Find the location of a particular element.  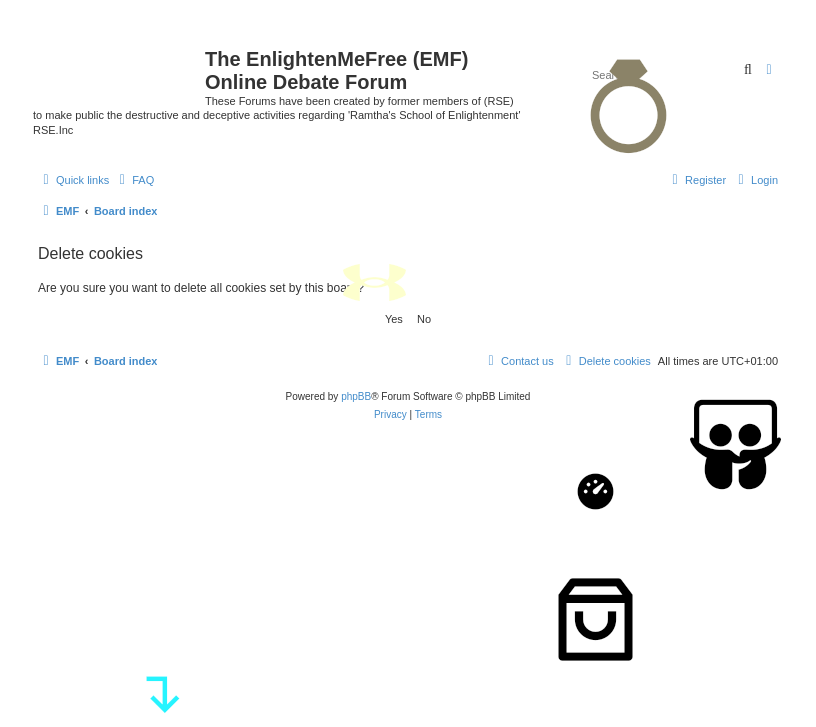

view your shopping bag is located at coordinates (595, 619).